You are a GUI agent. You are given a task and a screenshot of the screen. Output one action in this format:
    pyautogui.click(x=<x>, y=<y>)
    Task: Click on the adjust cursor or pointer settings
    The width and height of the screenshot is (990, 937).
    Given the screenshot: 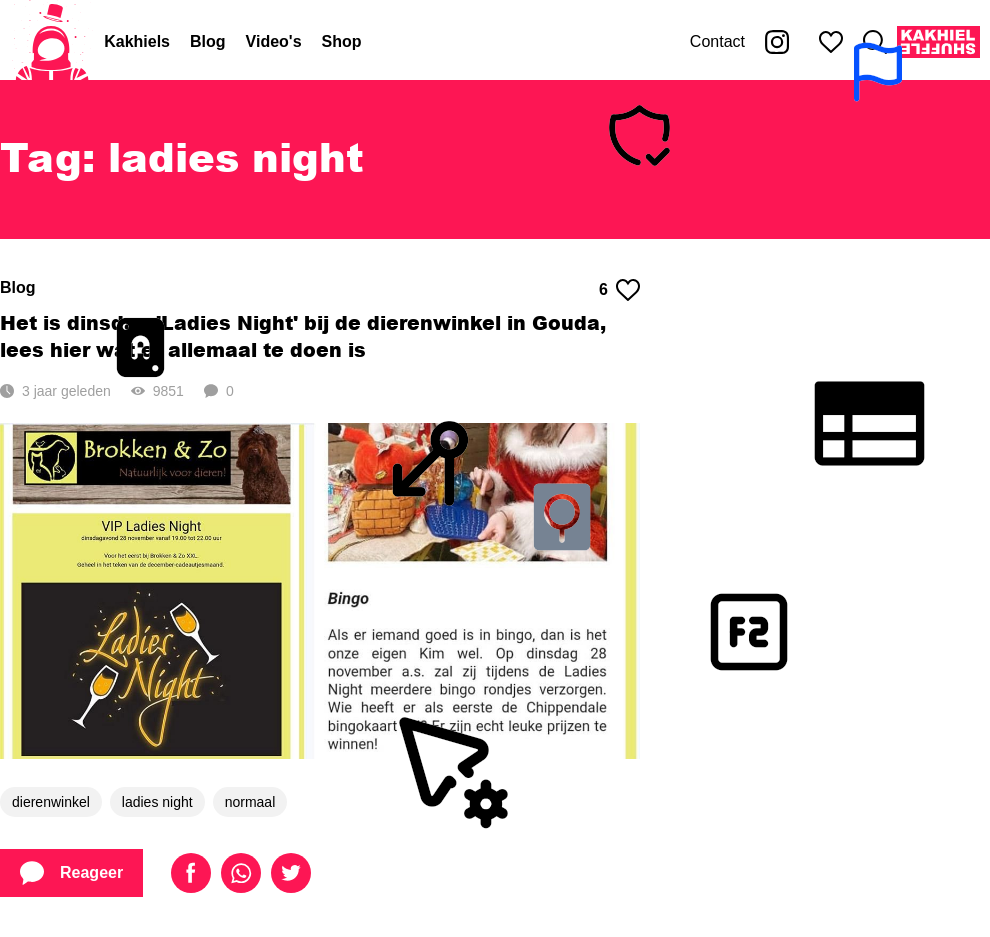 What is the action you would take?
    pyautogui.click(x=448, y=766)
    